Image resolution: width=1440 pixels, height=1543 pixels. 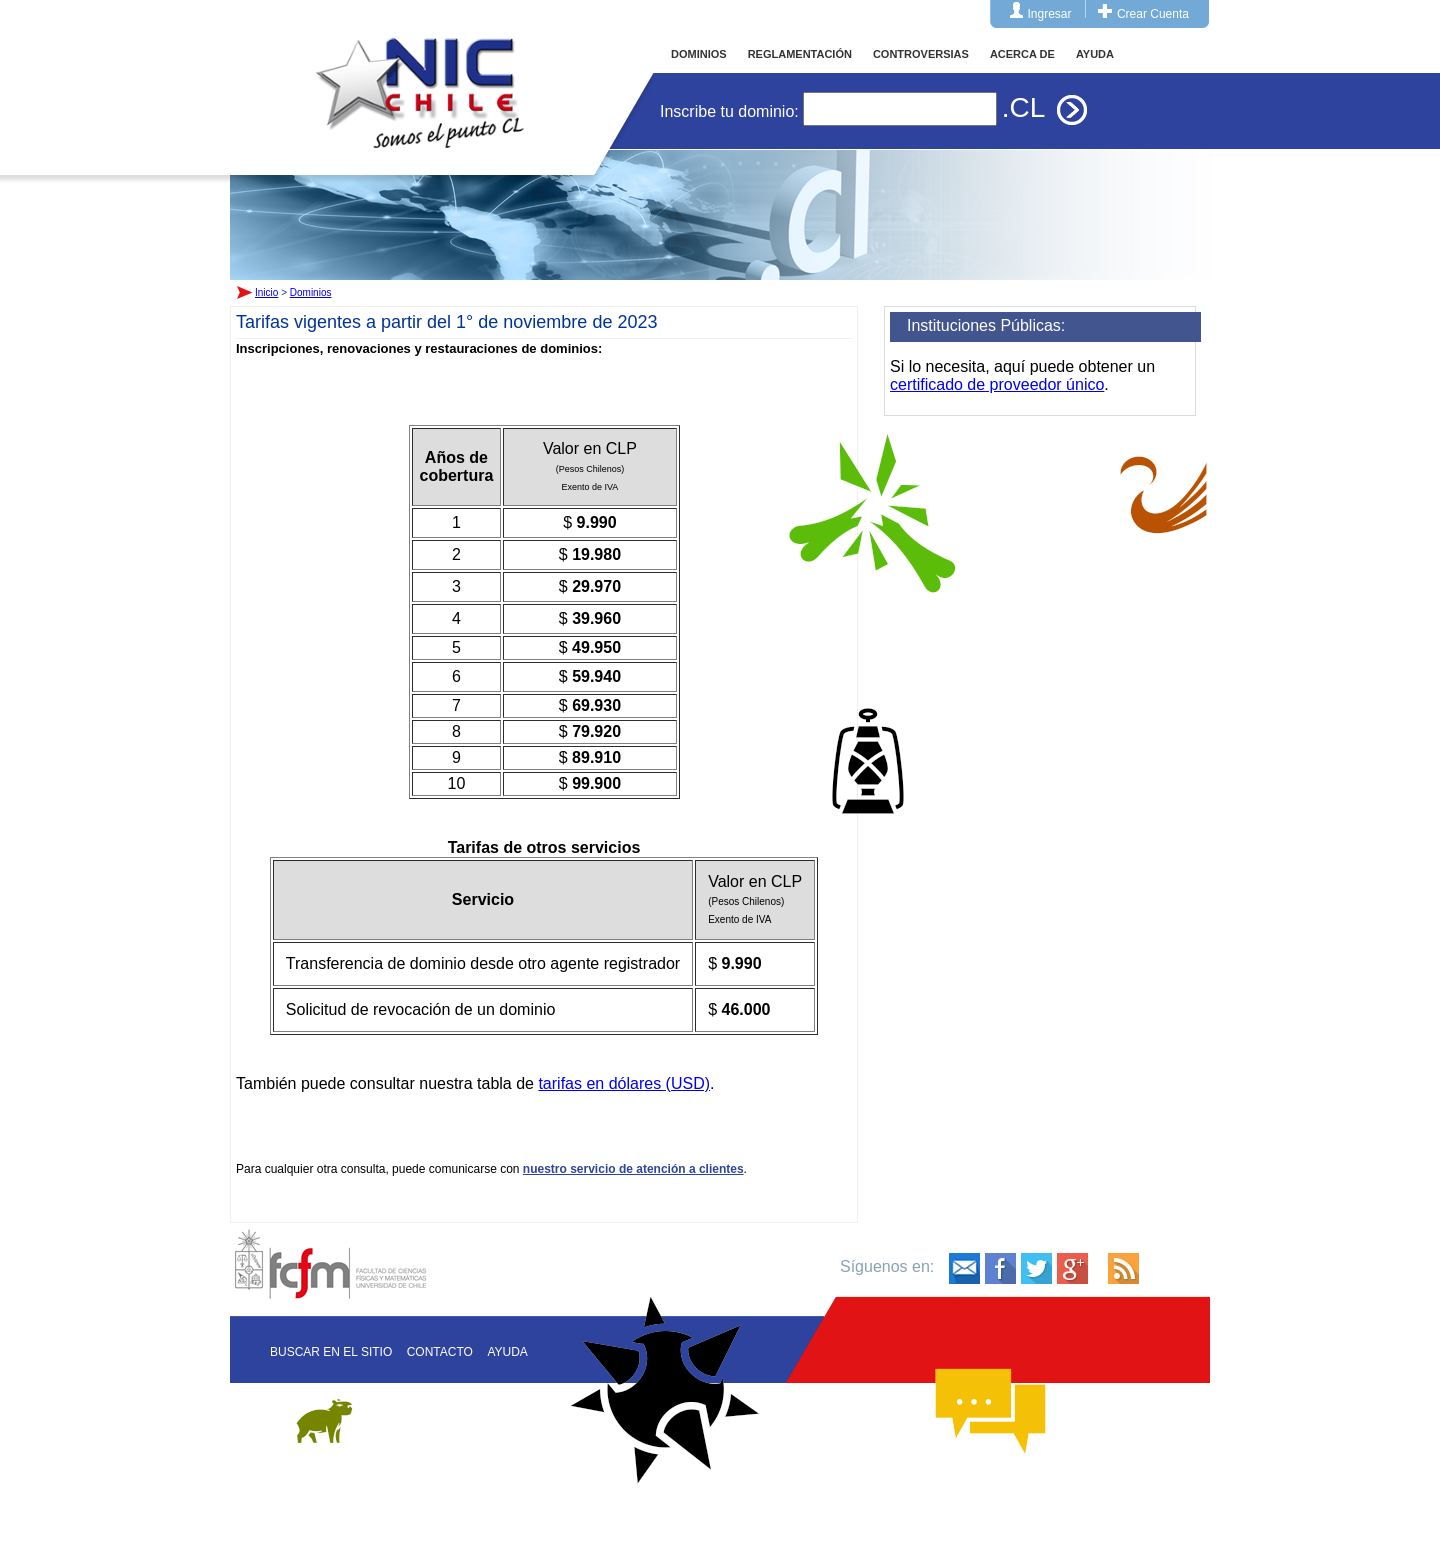 I want to click on indicates a fracture or bone injury in a health app, so click(x=872, y=514).